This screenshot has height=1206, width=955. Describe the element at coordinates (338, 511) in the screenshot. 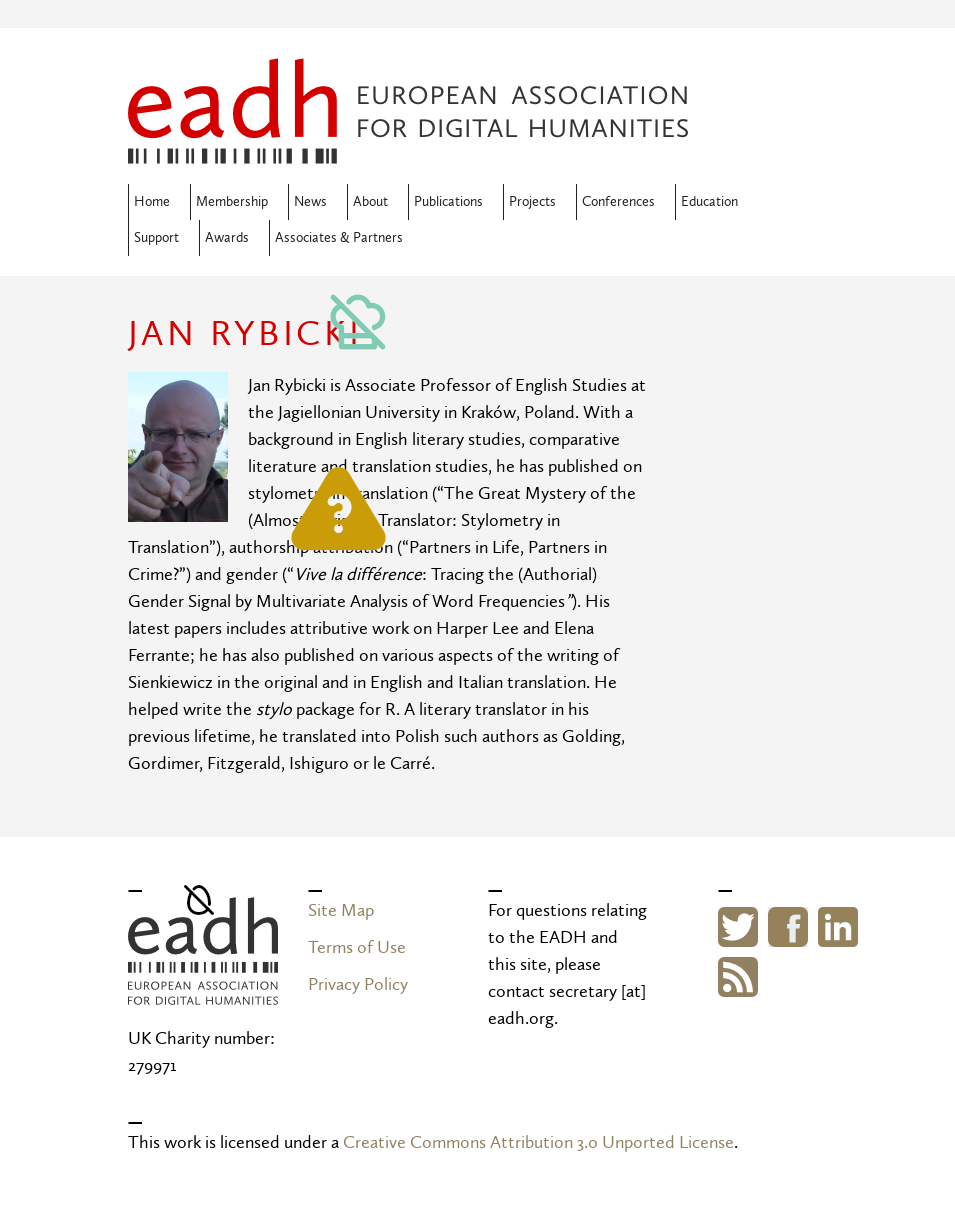

I see `indicates a warning or caution that requires attention` at that location.